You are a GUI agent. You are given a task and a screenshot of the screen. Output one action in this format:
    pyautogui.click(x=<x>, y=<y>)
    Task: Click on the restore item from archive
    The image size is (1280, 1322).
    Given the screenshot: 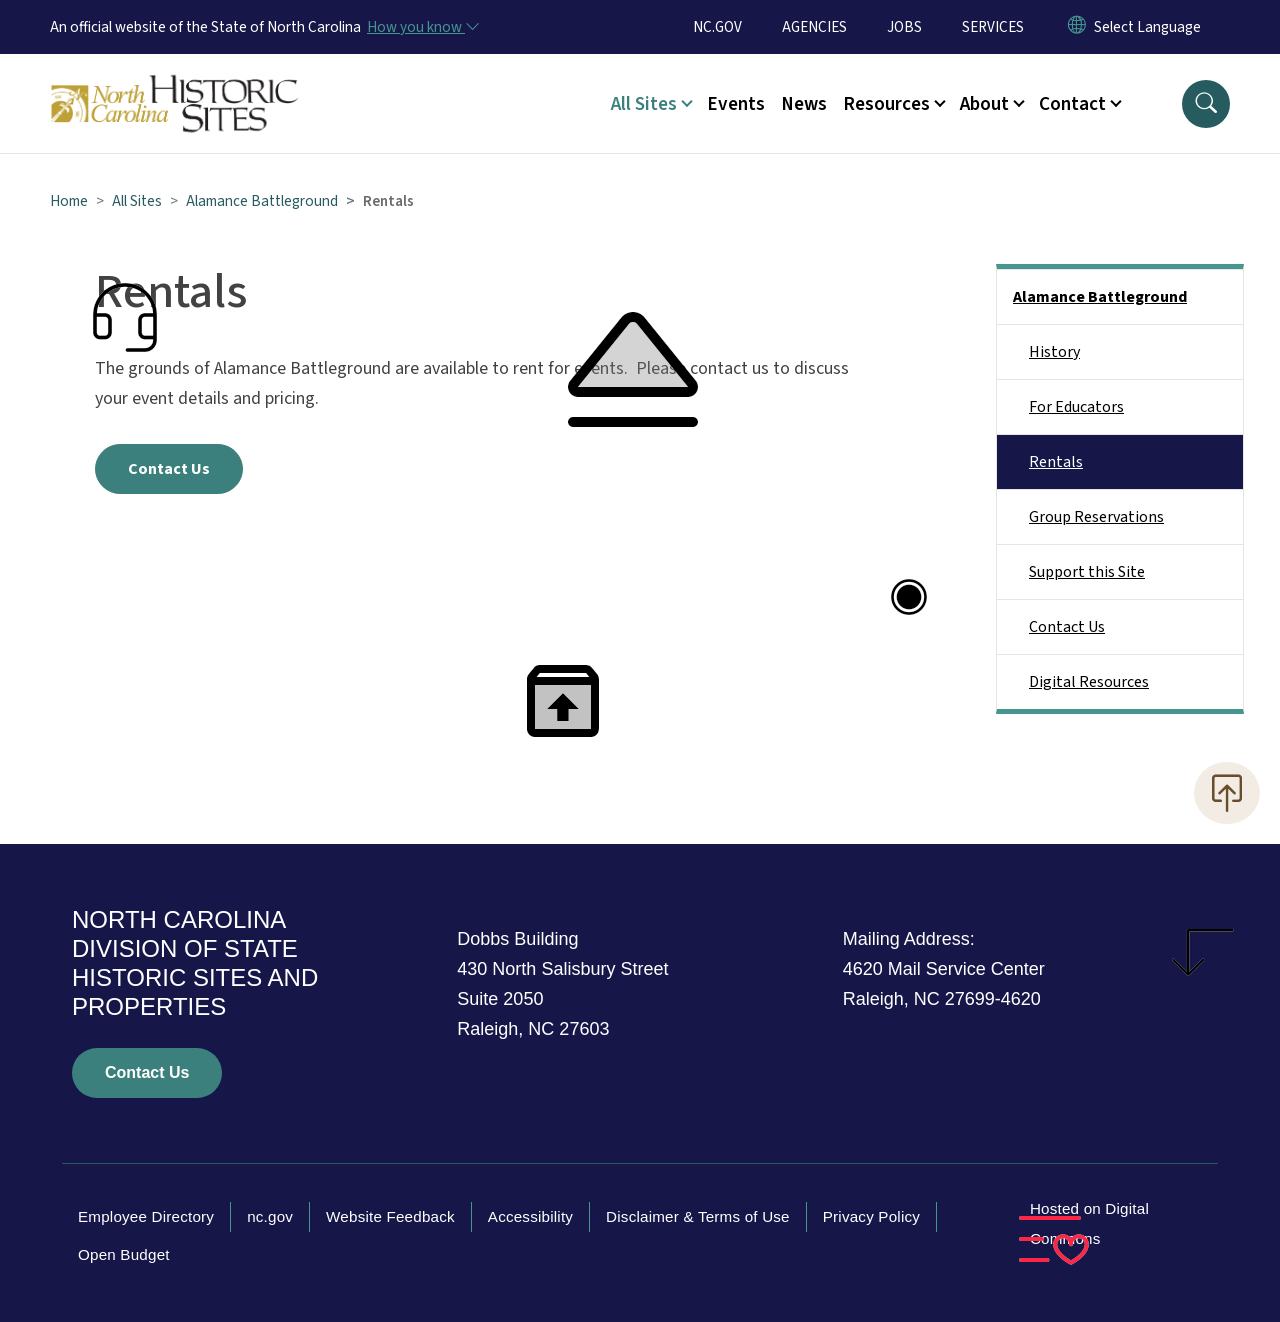 What is the action you would take?
    pyautogui.click(x=563, y=701)
    